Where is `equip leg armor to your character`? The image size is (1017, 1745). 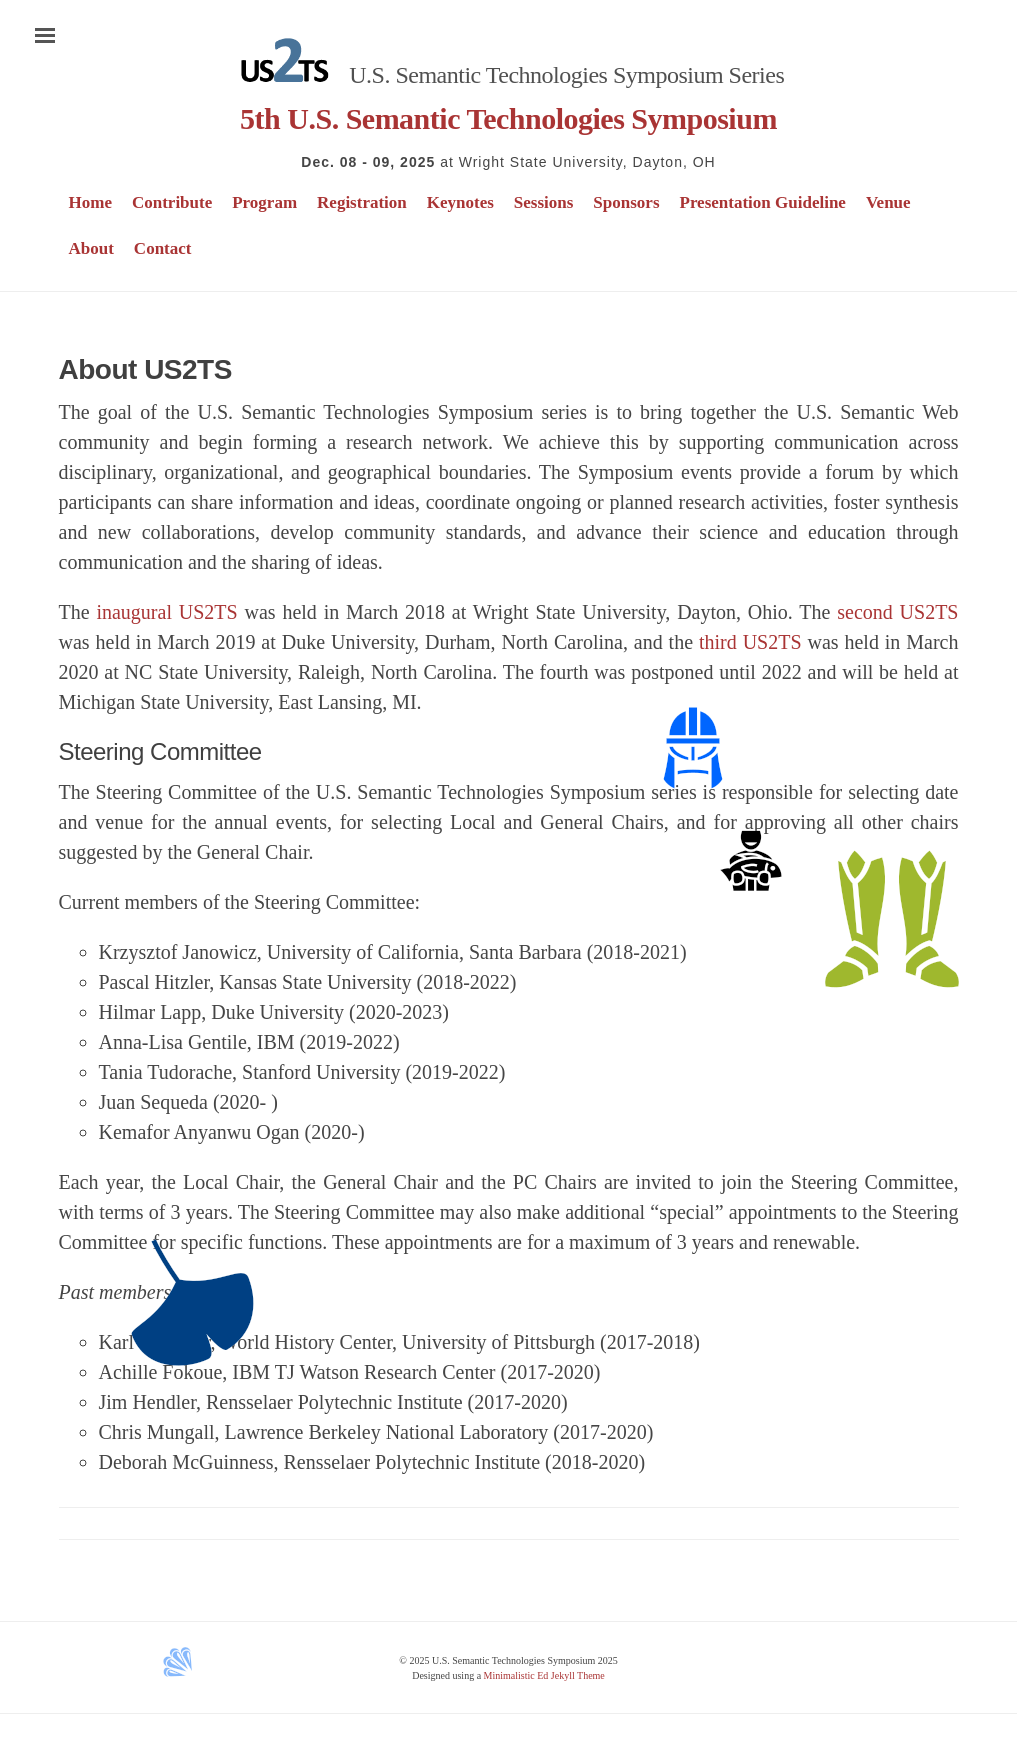 equip leg armor to your character is located at coordinates (892, 919).